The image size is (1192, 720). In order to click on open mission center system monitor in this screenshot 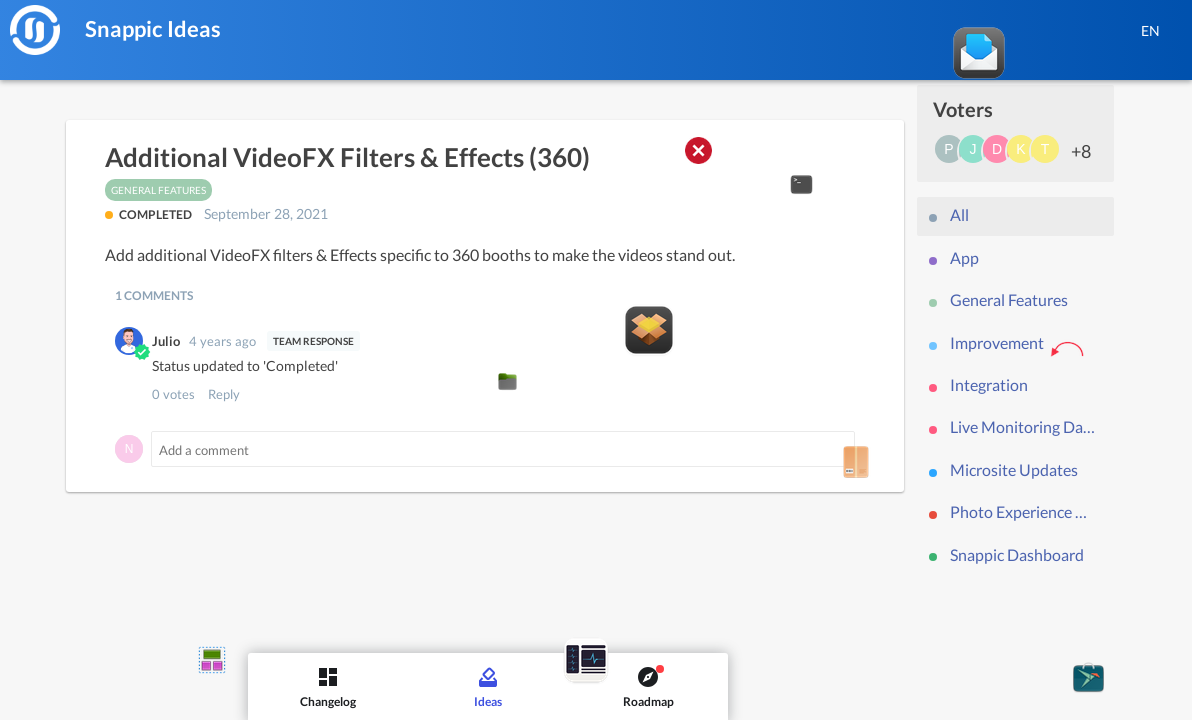, I will do `click(586, 660)`.